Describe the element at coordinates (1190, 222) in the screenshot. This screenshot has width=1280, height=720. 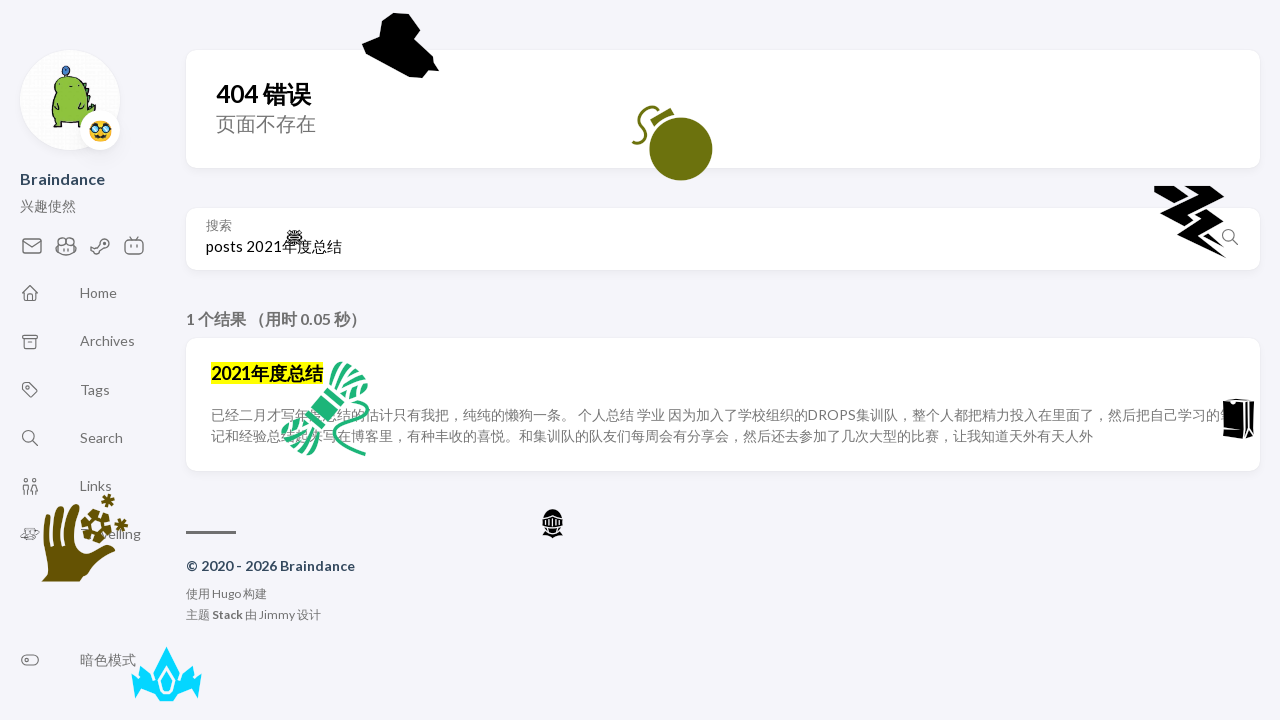
I see `activate lightning or electric ability` at that location.